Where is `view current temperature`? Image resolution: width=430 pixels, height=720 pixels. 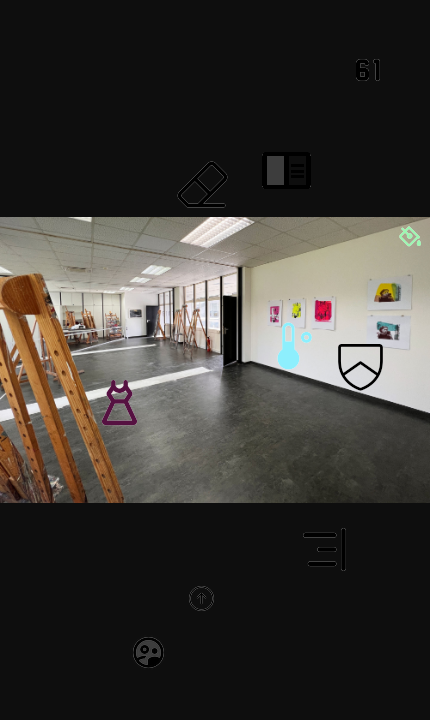
view current temperature is located at coordinates (290, 346).